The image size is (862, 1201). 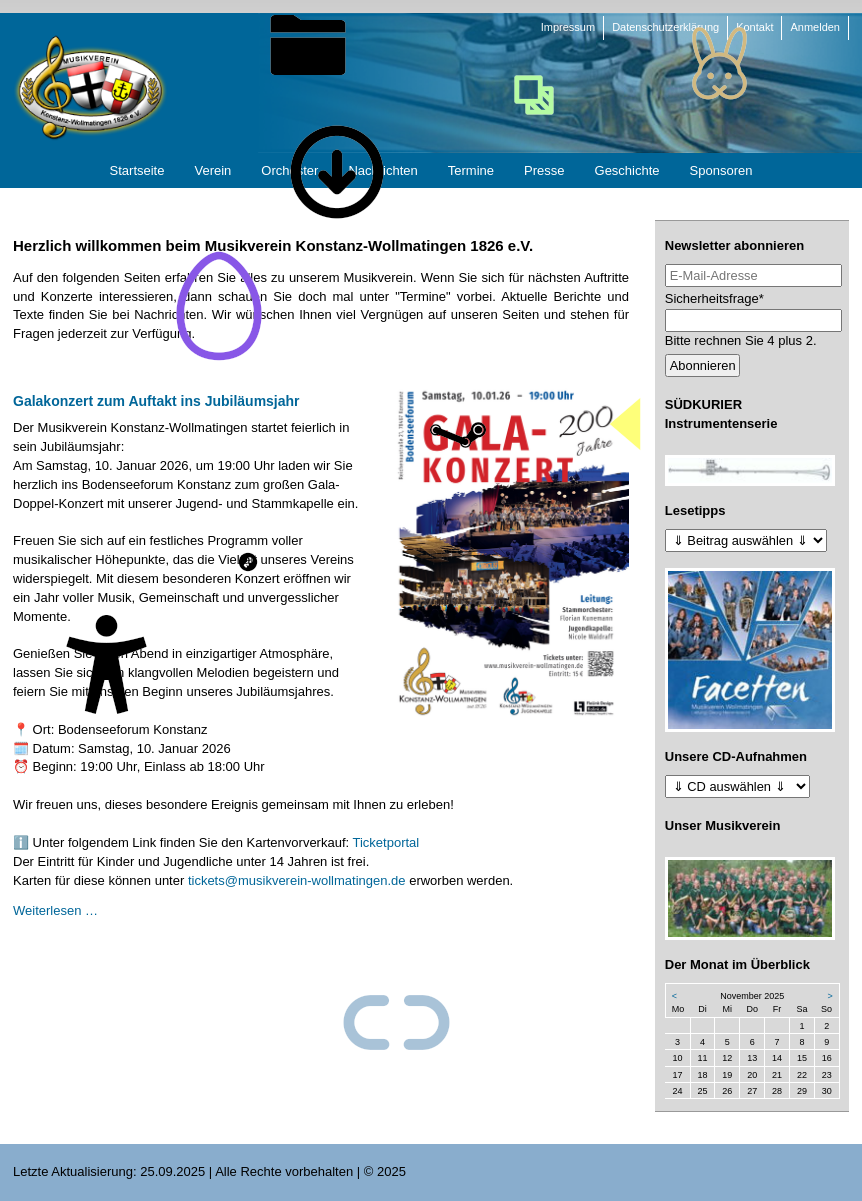 What do you see at coordinates (396, 1022) in the screenshot?
I see `remove or break a link connection` at bounding box center [396, 1022].